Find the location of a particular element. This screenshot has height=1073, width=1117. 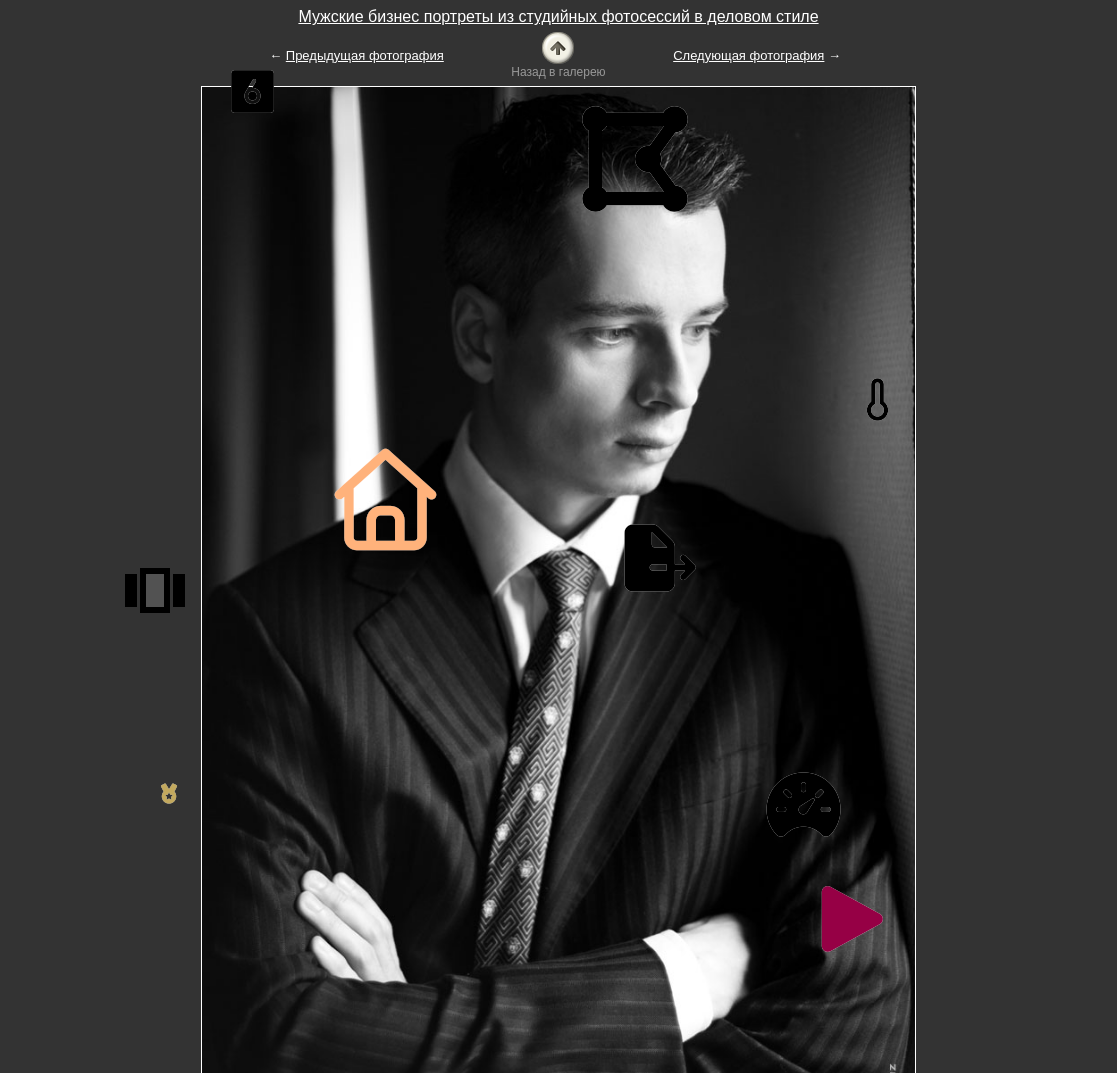

view achievements or awards is located at coordinates (169, 794).